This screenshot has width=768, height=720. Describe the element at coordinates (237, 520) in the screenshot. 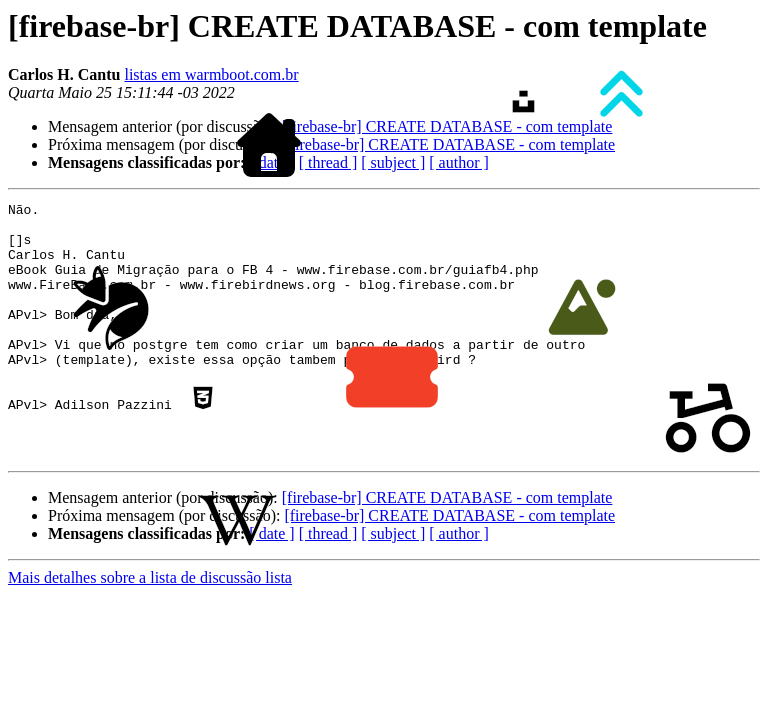

I see `open Wikipedia` at that location.